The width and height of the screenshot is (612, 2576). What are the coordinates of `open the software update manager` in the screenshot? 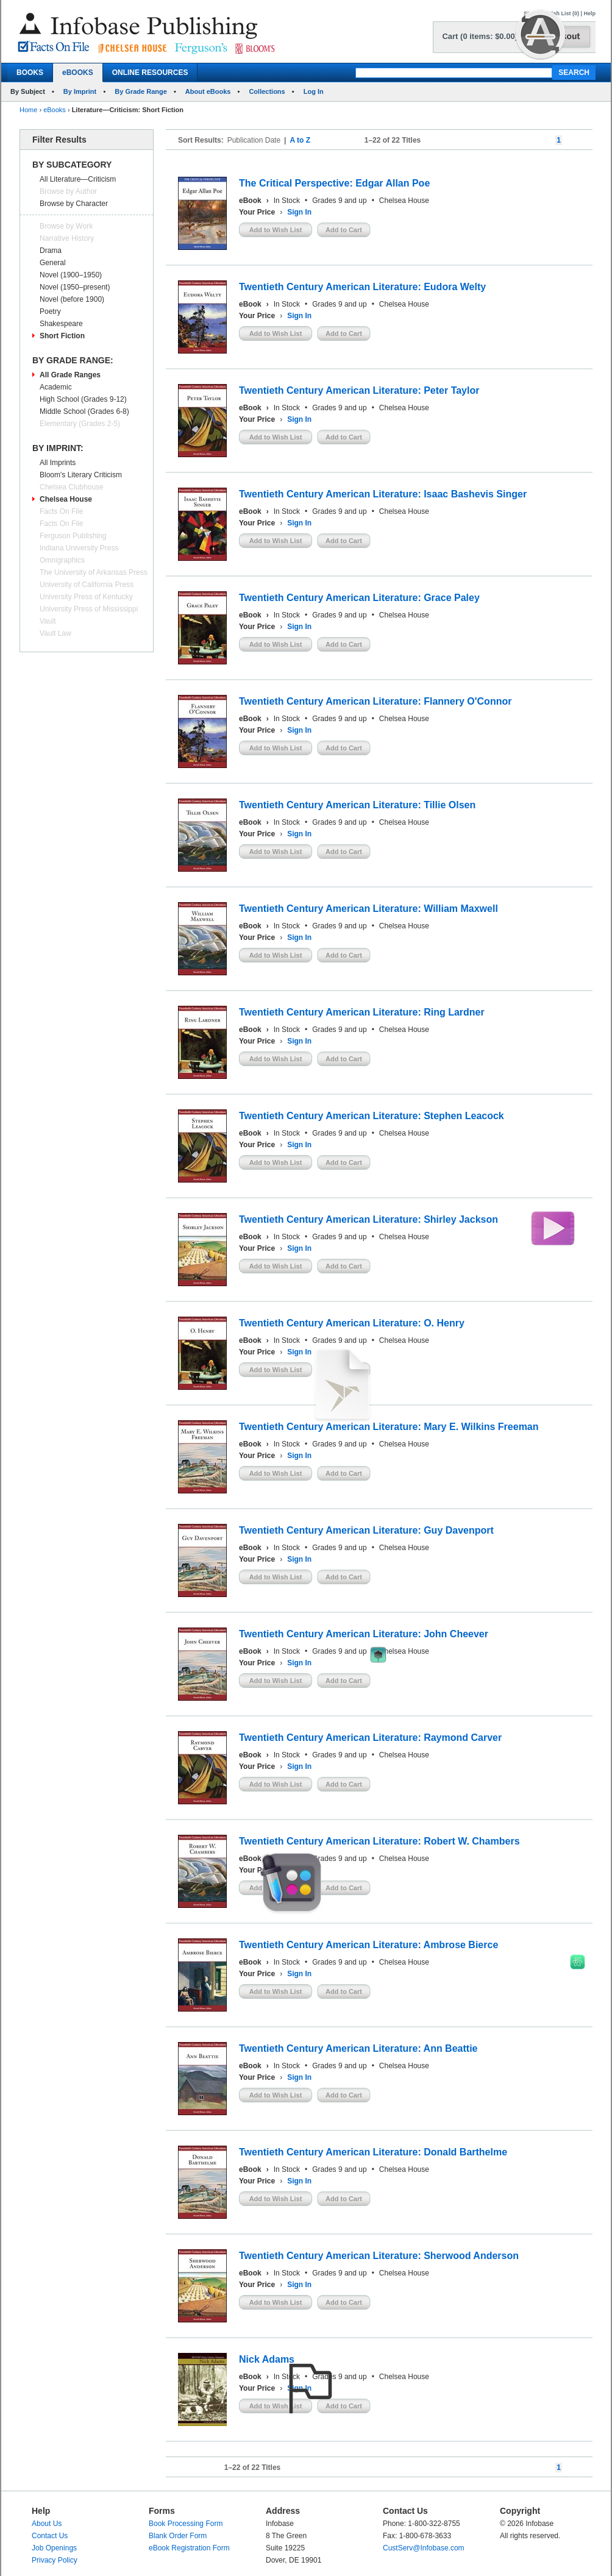 It's located at (540, 34).